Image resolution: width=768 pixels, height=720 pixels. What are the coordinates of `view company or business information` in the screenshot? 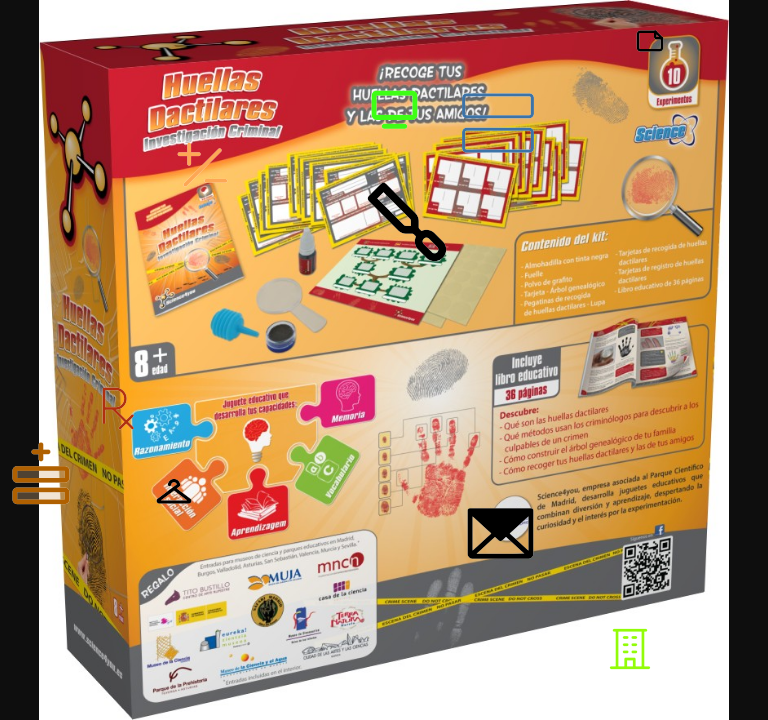 It's located at (630, 649).